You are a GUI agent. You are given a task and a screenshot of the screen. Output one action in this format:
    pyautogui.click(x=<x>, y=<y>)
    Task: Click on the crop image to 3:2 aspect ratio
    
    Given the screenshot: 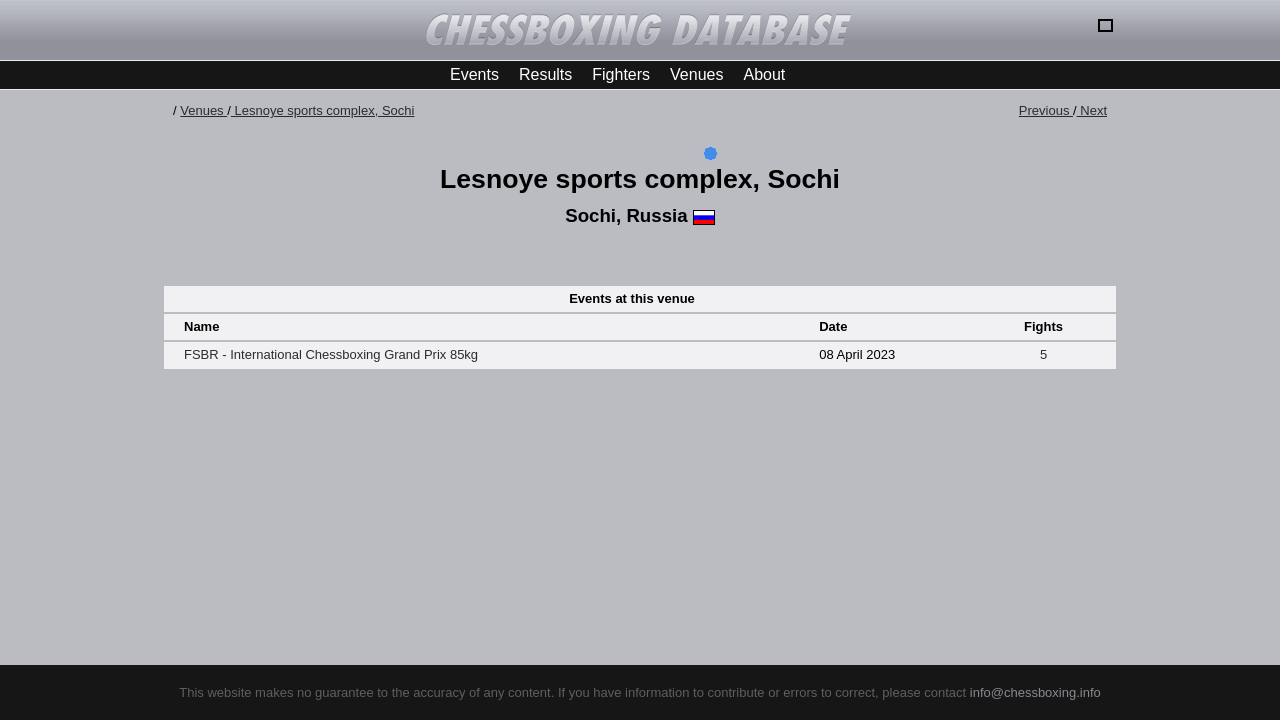 What is the action you would take?
    pyautogui.click(x=1105, y=25)
    